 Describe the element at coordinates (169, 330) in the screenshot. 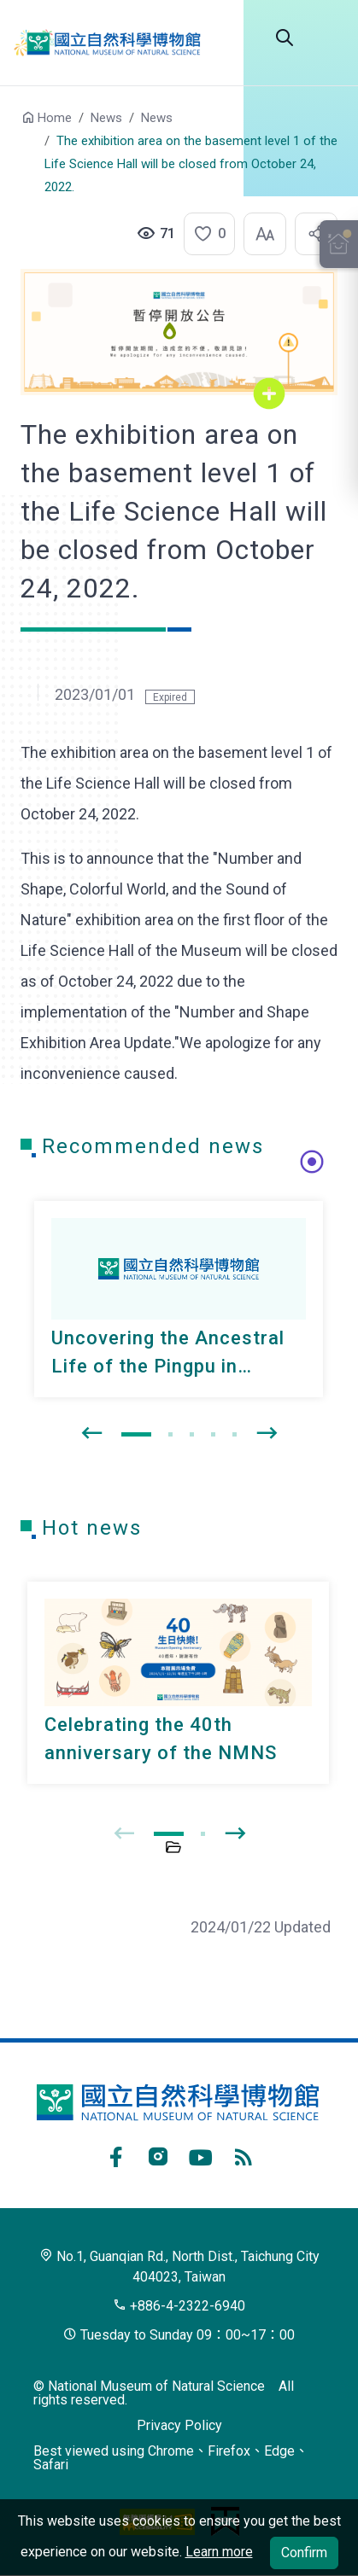

I see `indicates trending or hot content` at that location.